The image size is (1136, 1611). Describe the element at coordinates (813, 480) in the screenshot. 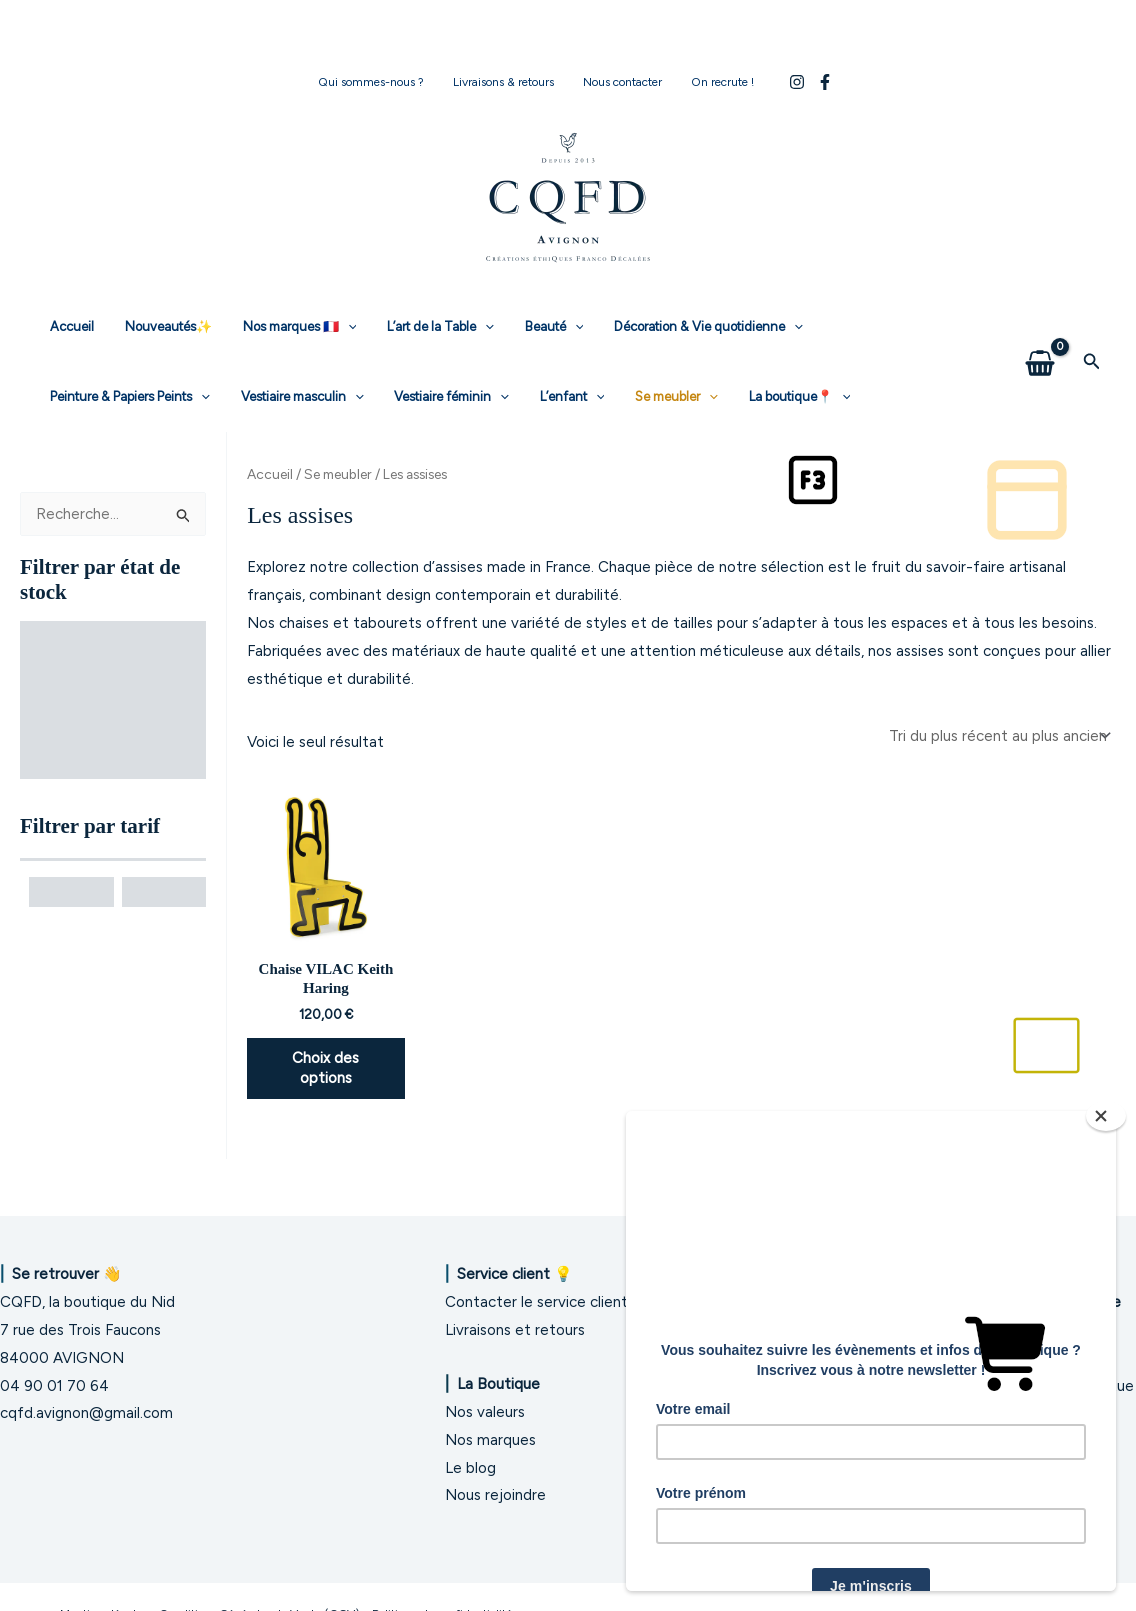

I see `press F3 keyboard shortcut` at that location.